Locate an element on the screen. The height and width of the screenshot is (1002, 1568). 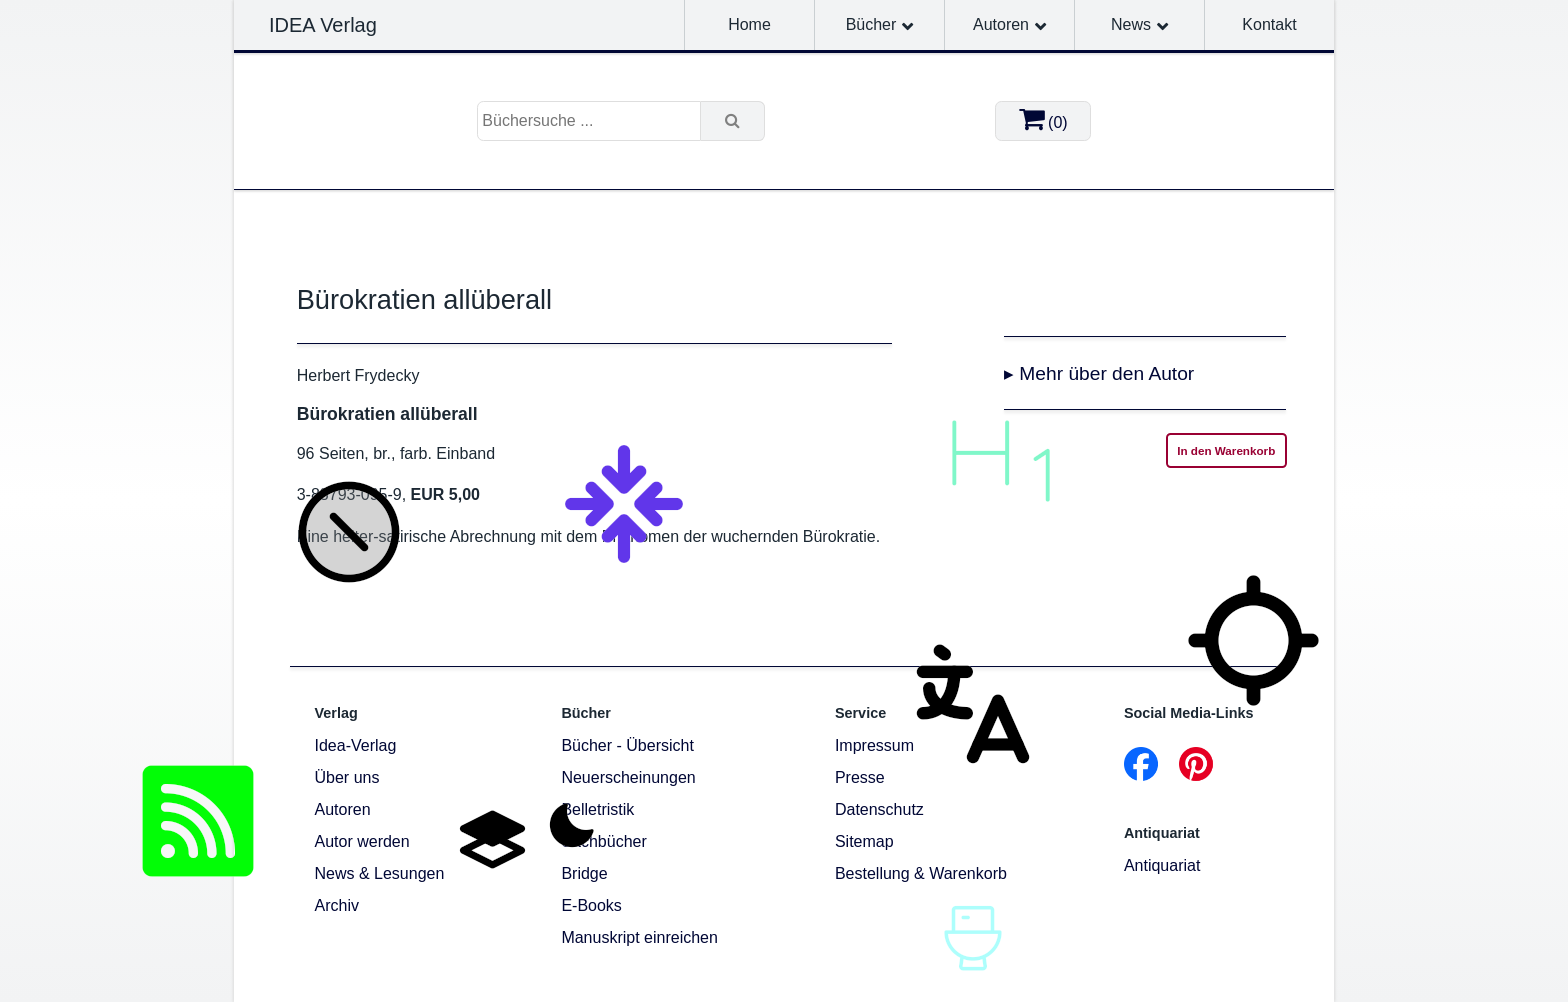
toggle dark mode or night theme is located at coordinates (570, 826).